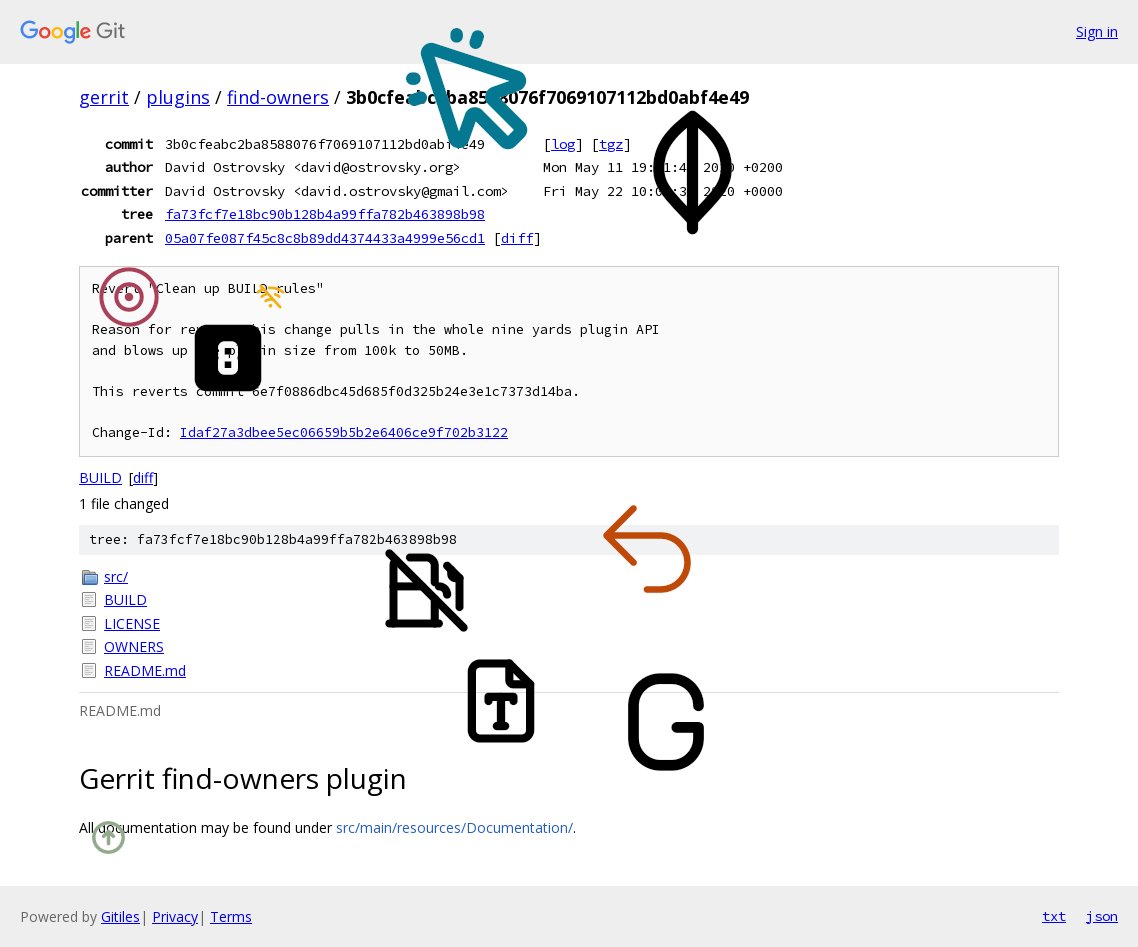  I want to click on select page 8 or step 8 in a sequence, so click(228, 358).